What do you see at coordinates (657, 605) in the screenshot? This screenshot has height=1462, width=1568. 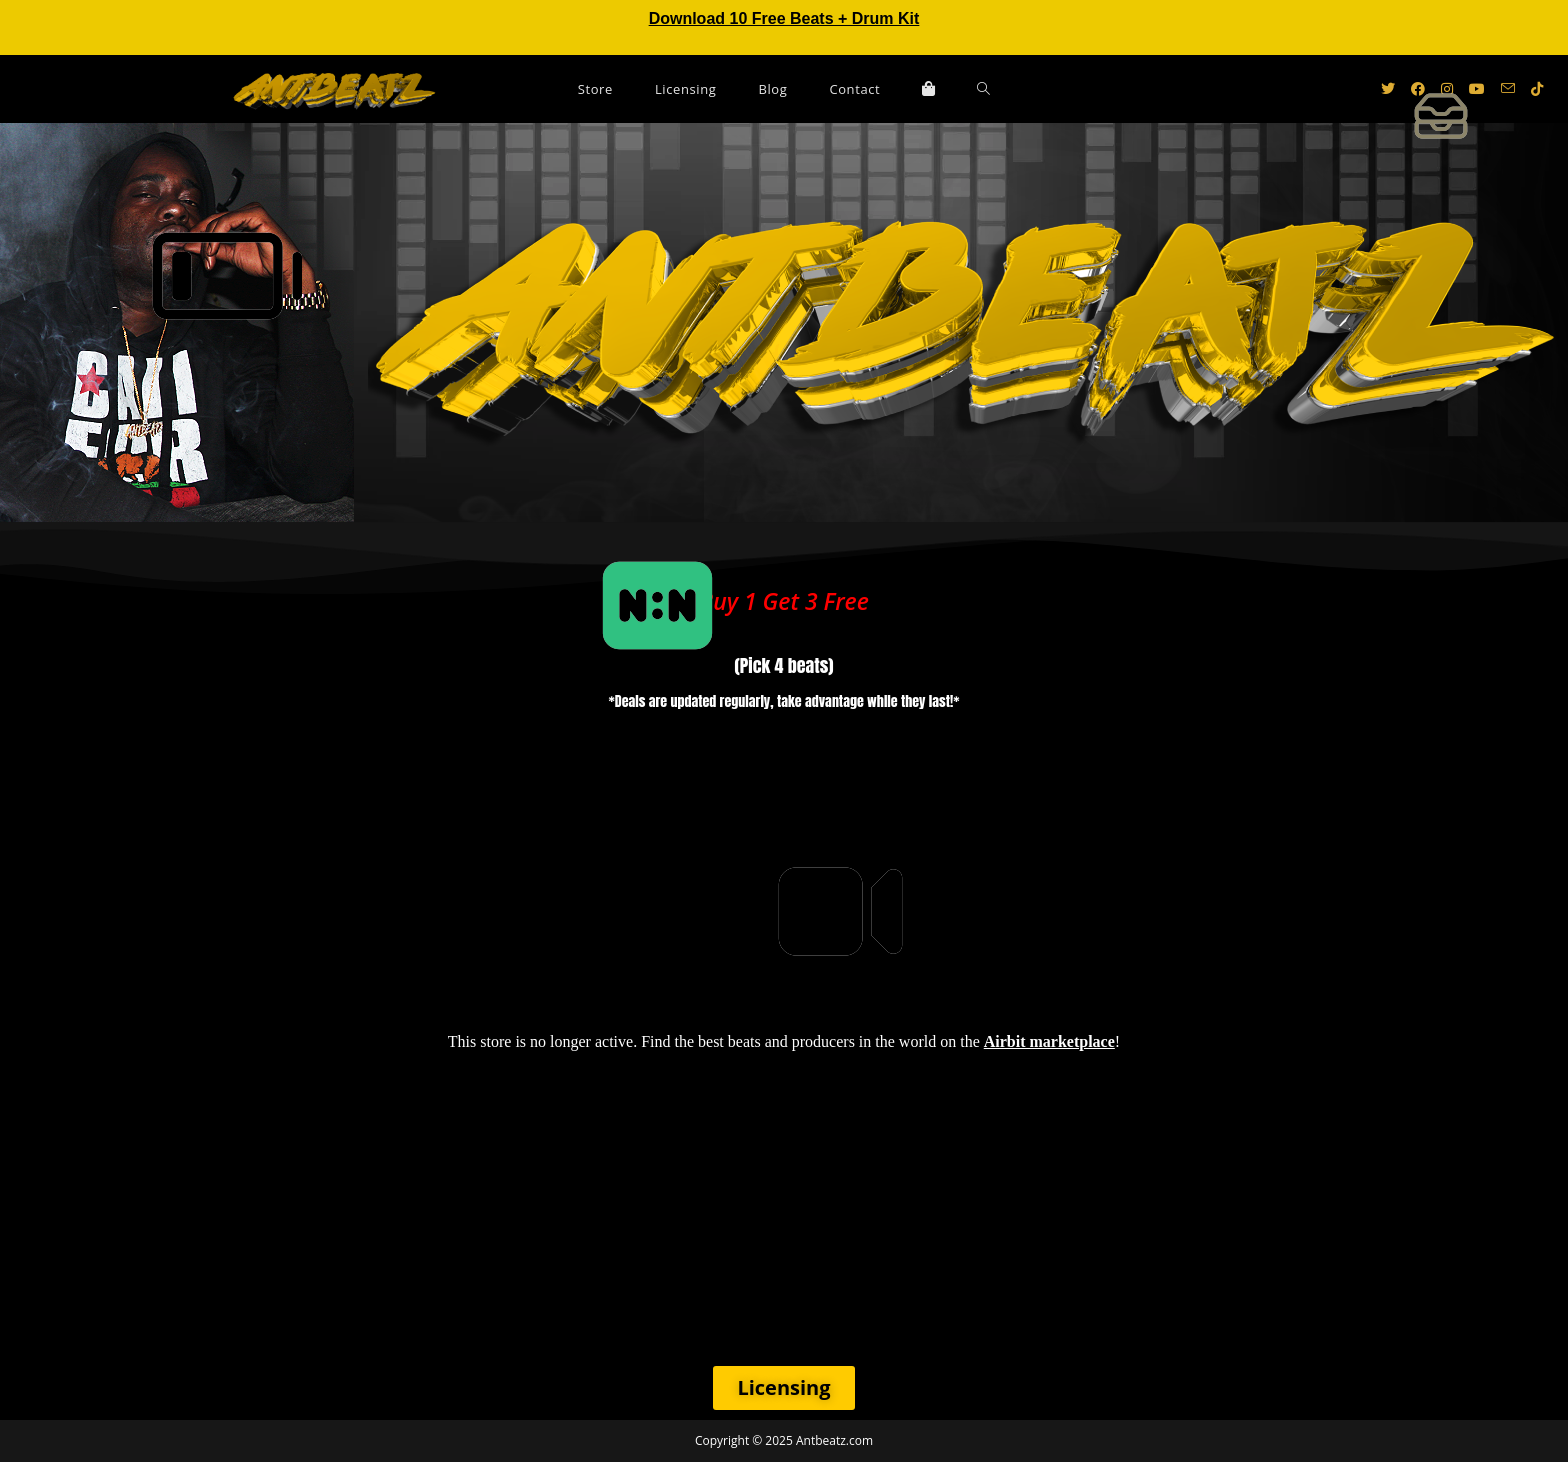 I see `indicates a many-to-many database relationship` at bounding box center [657, 605].